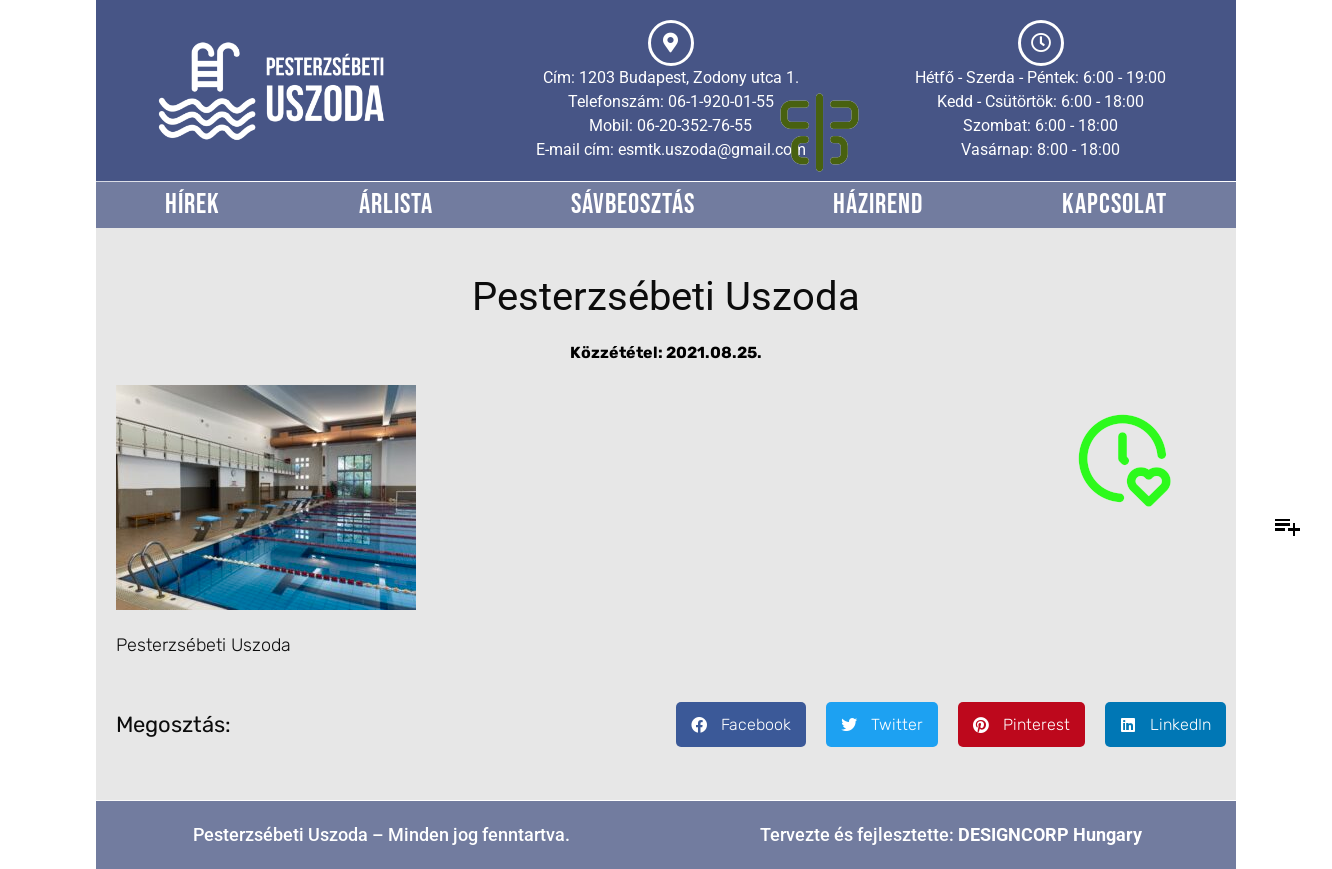 Image resolution: width=1332 pixels, height=869 pixels. I want to click on add a new item to your playlist, so click(1288, 526).